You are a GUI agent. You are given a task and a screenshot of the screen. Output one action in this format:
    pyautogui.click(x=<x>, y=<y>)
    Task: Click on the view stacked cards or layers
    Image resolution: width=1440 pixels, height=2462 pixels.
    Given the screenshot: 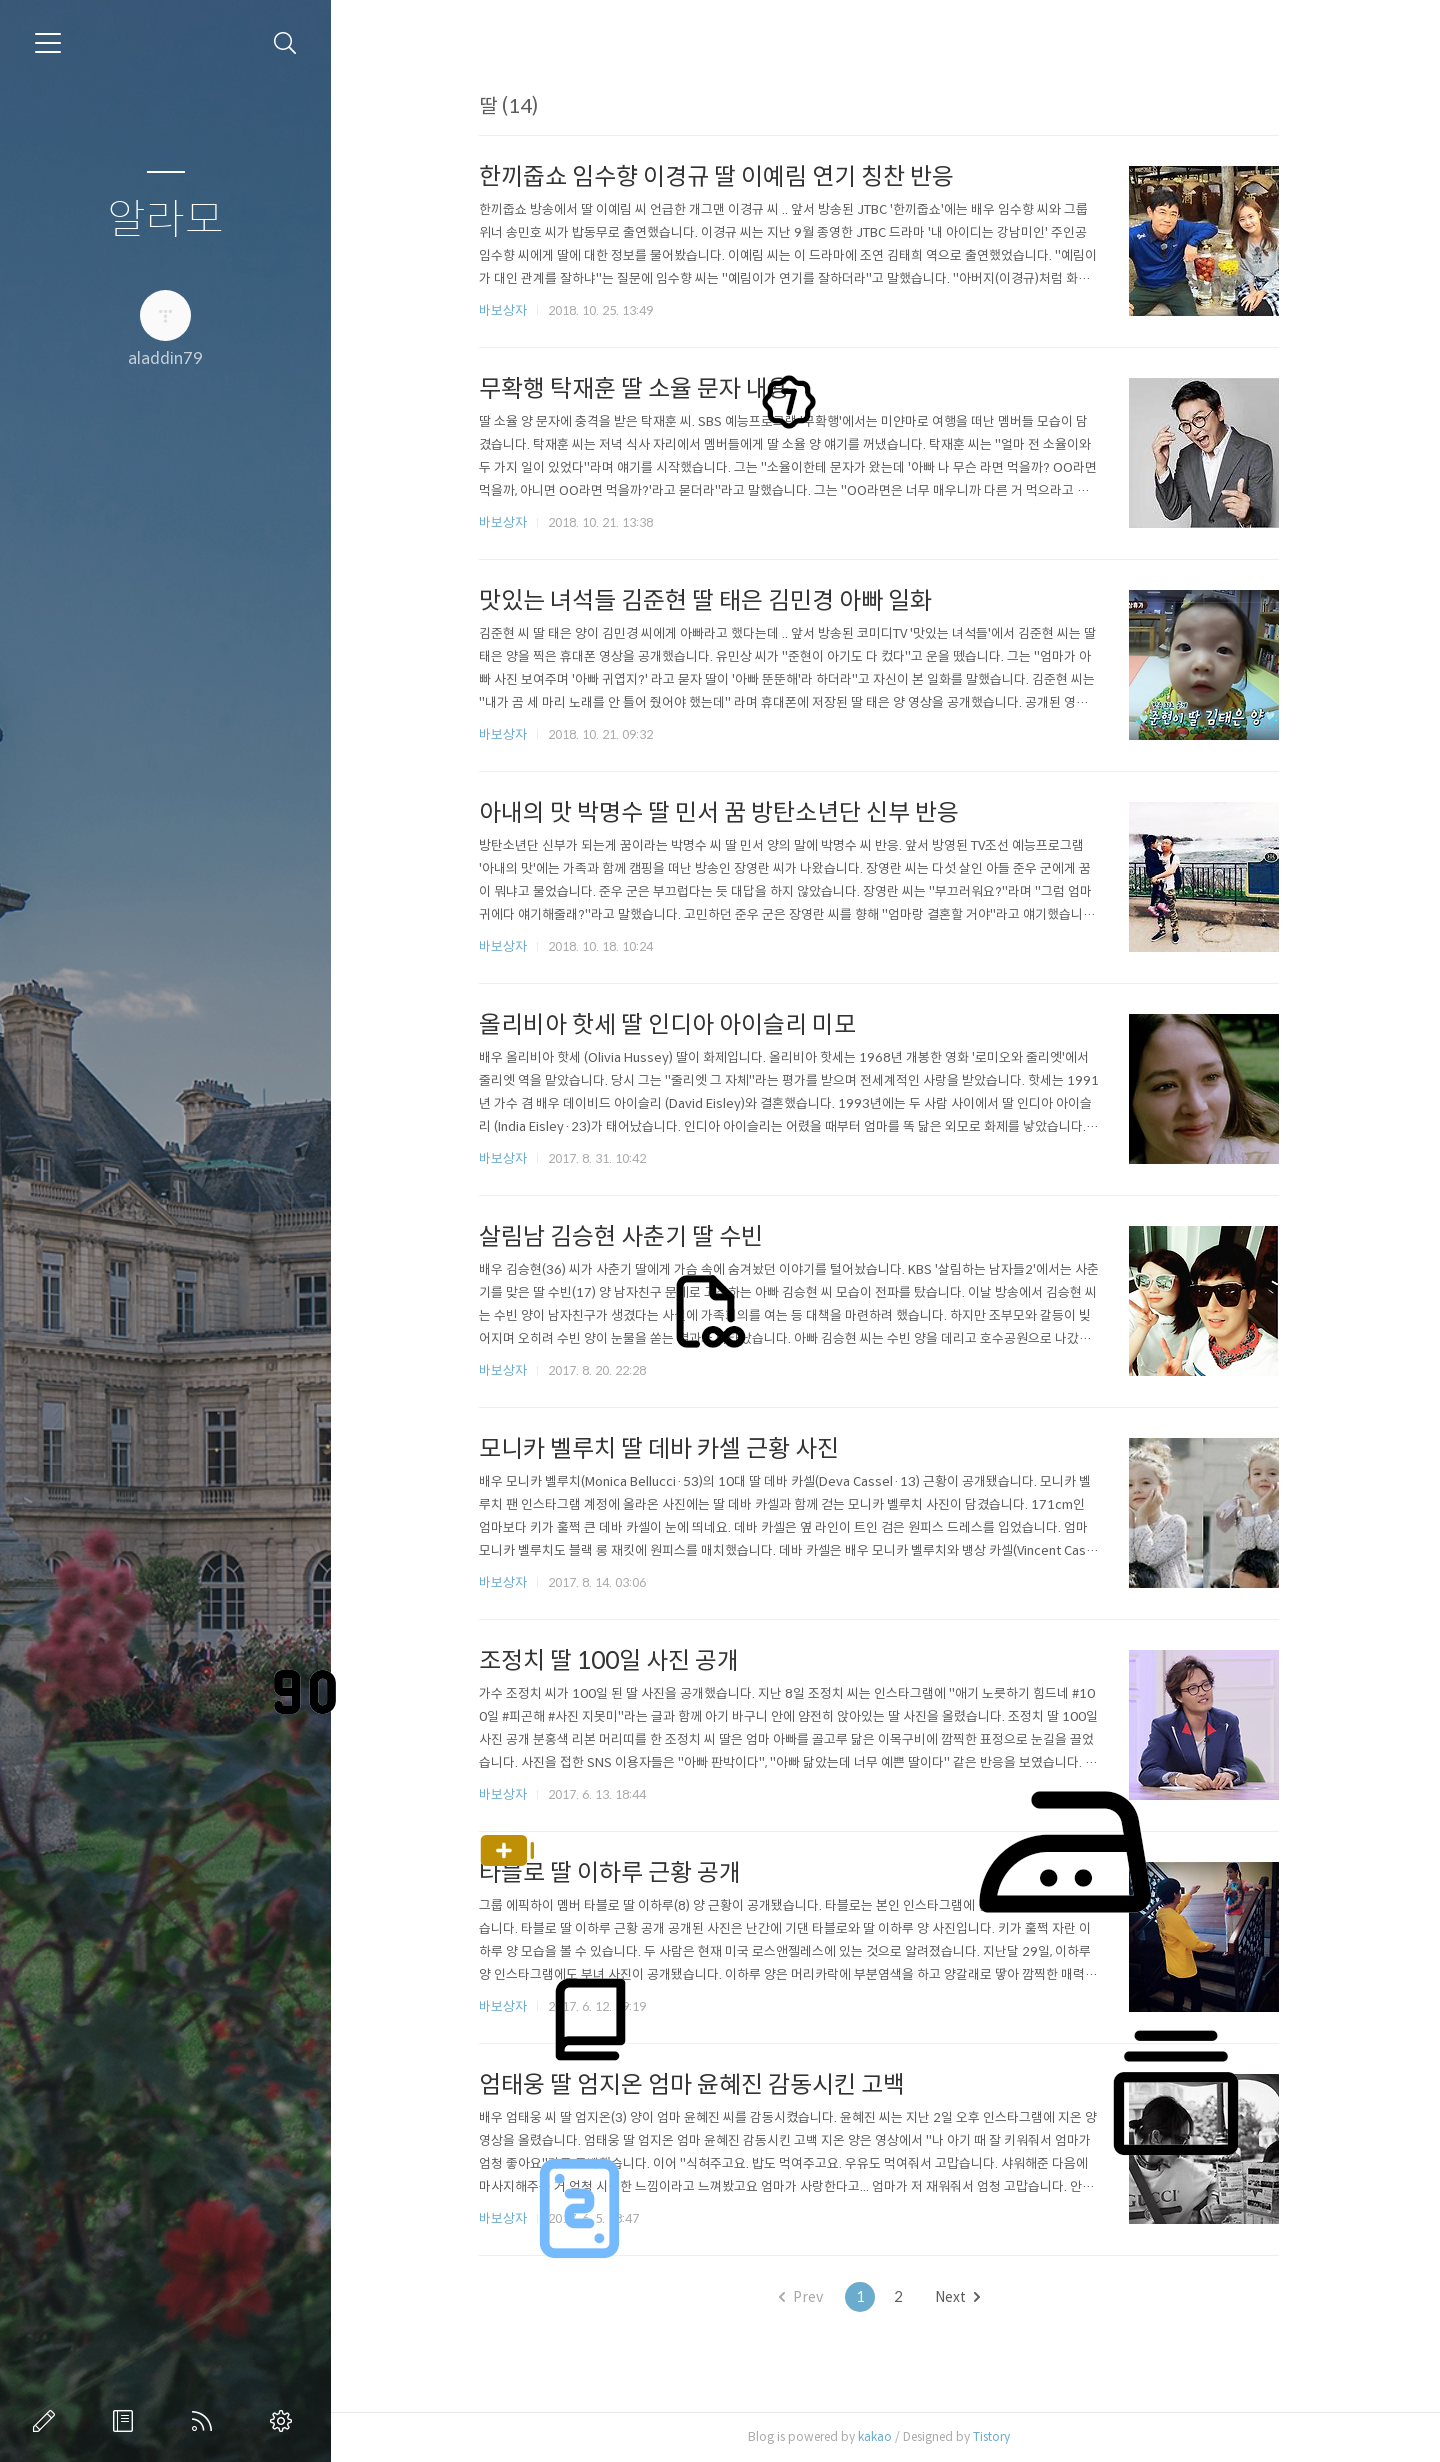 What is the action you would take?
    pyautogui.click(x=1176, y=2098)
    